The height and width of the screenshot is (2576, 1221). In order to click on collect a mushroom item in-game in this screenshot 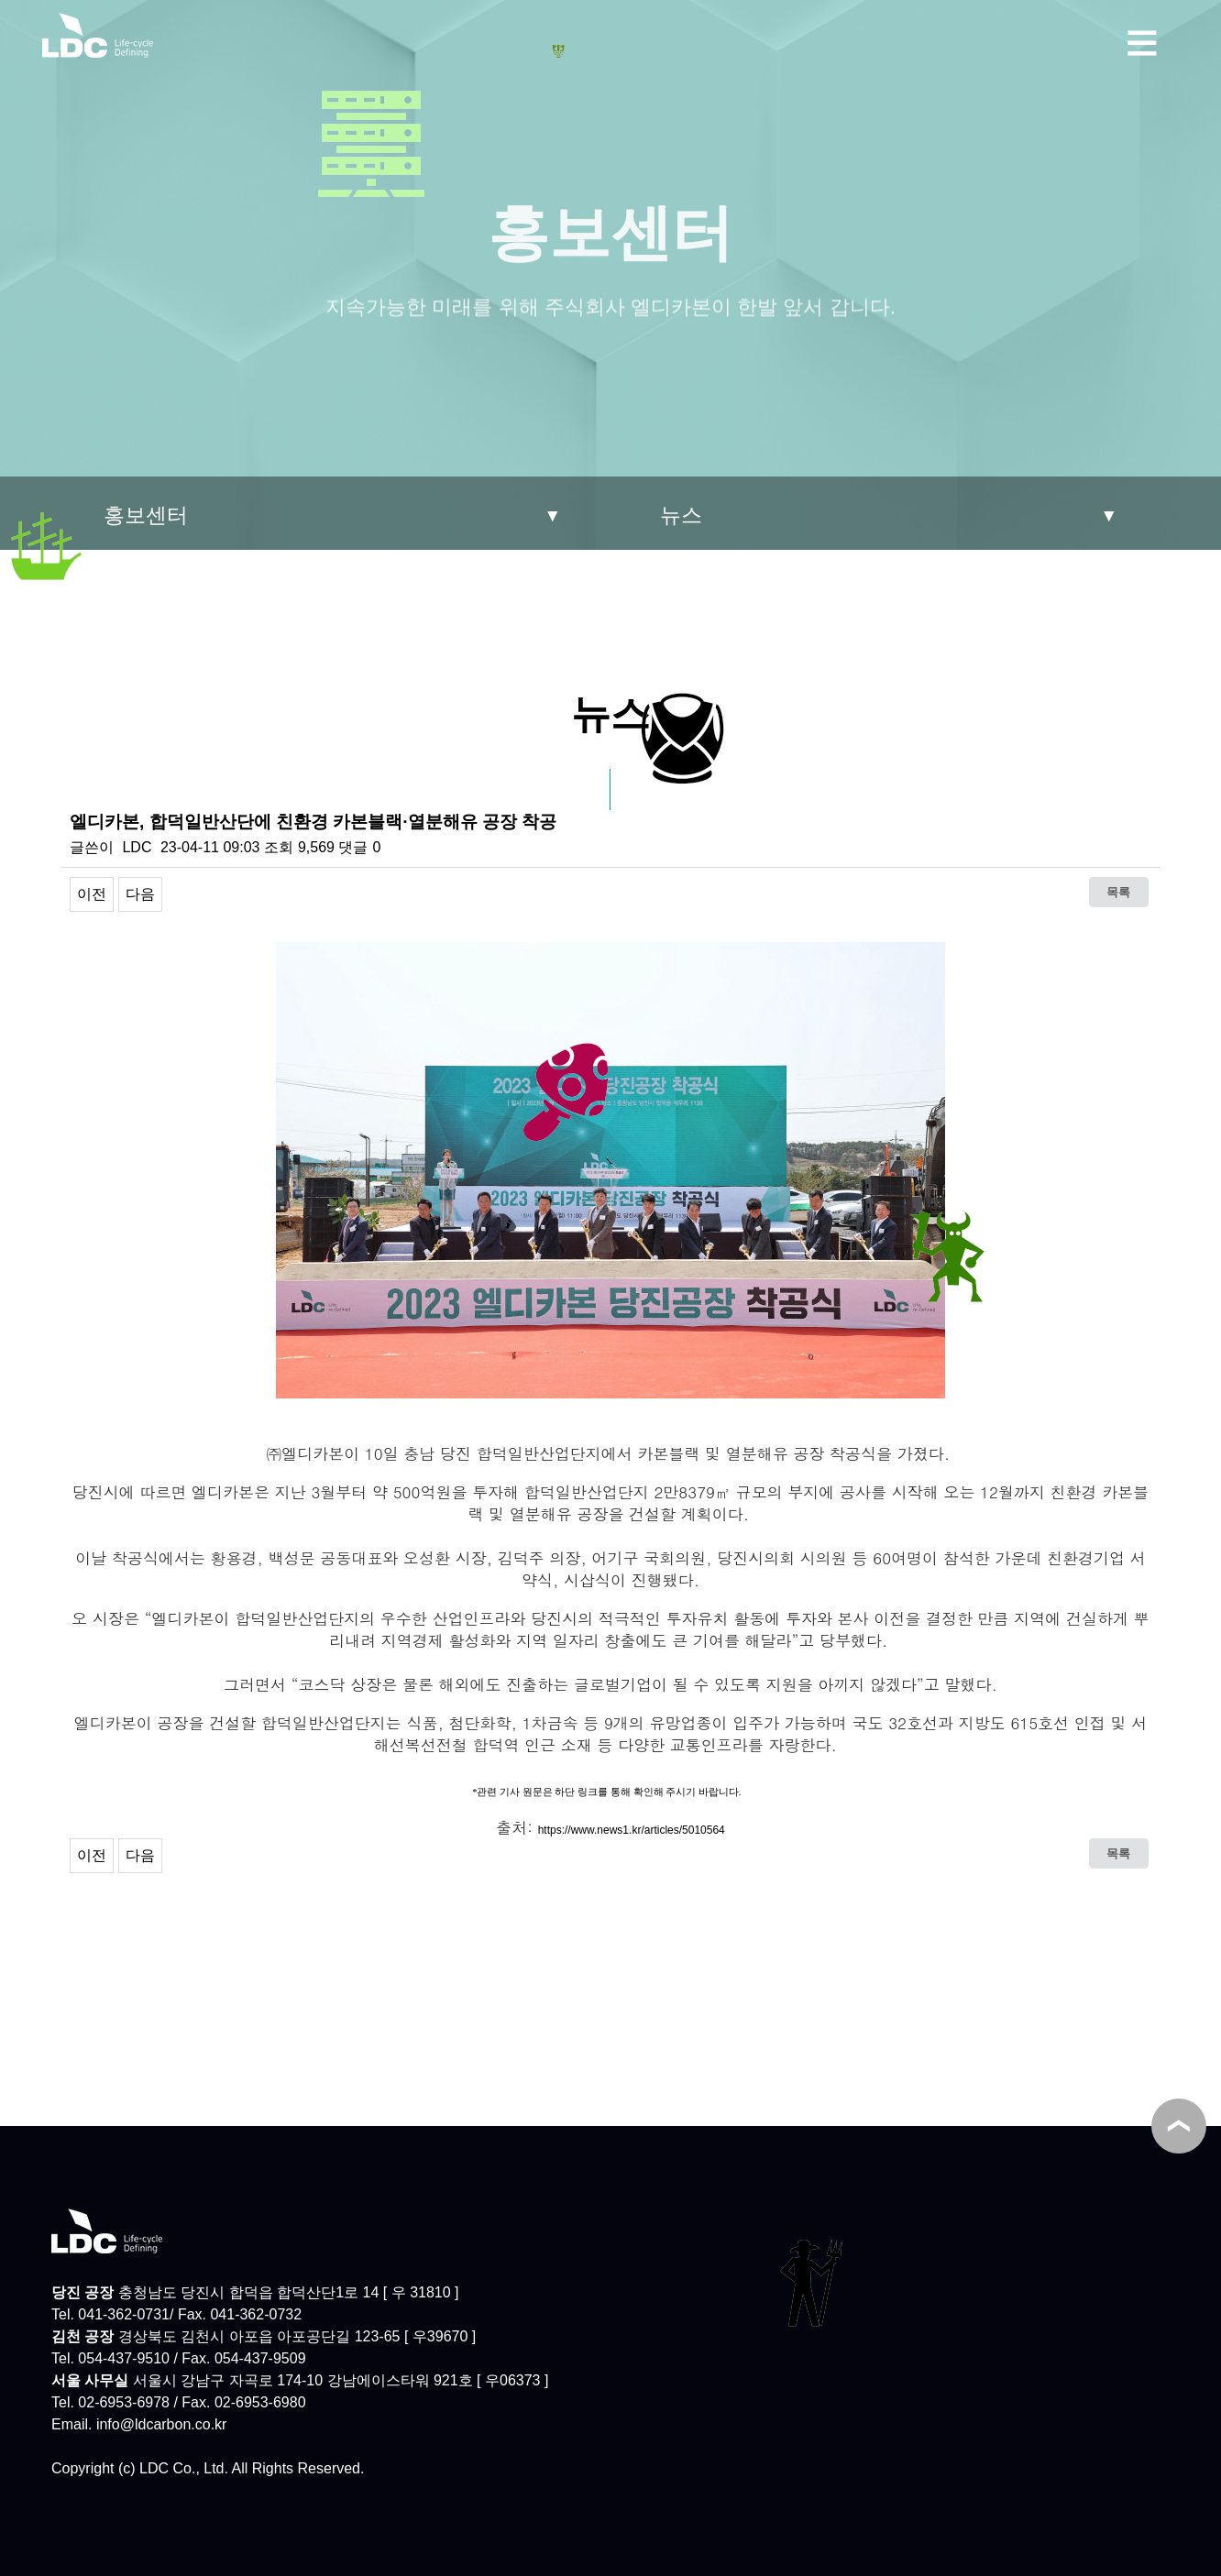, I will do `click(565, 1092)`.